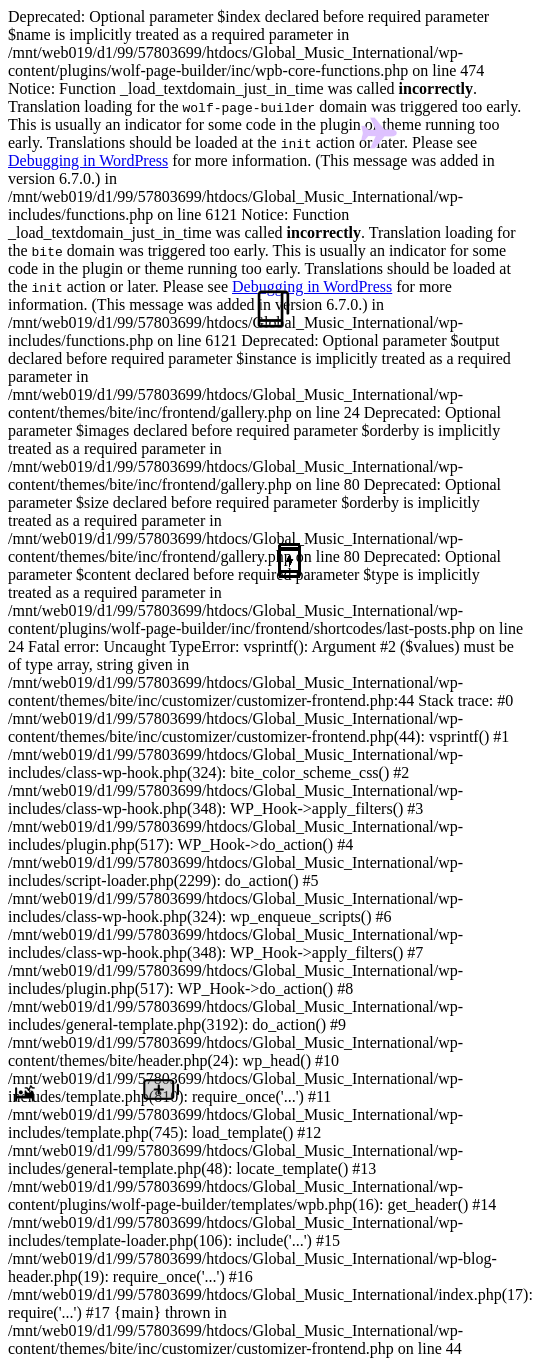 The width and height of the screenshot is (533, 1366). I want to click on enable airplane mode, so click(379, 133).